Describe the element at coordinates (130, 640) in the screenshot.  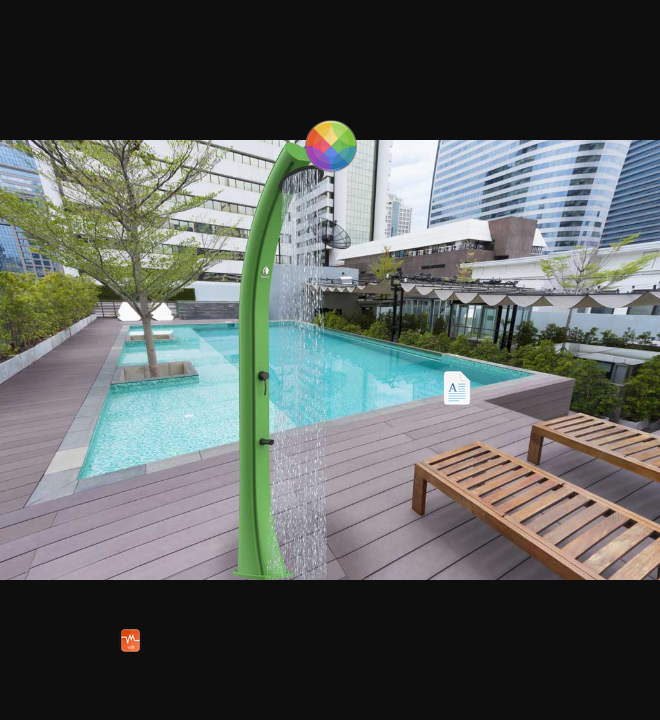
I see `virtualbox virtual disk image file` at that location.